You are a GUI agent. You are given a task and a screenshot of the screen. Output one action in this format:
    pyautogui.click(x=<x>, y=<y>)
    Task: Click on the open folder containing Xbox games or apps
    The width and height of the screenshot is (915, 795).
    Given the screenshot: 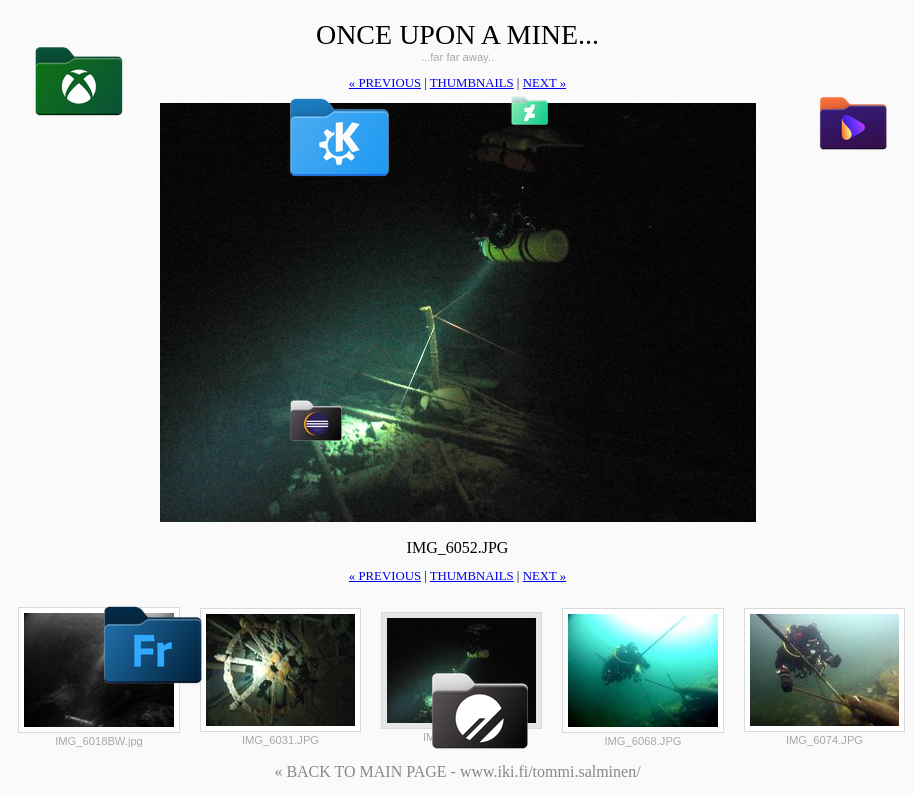 What is the action you would take?
    pyautogui.click(x=78, y=83)
    